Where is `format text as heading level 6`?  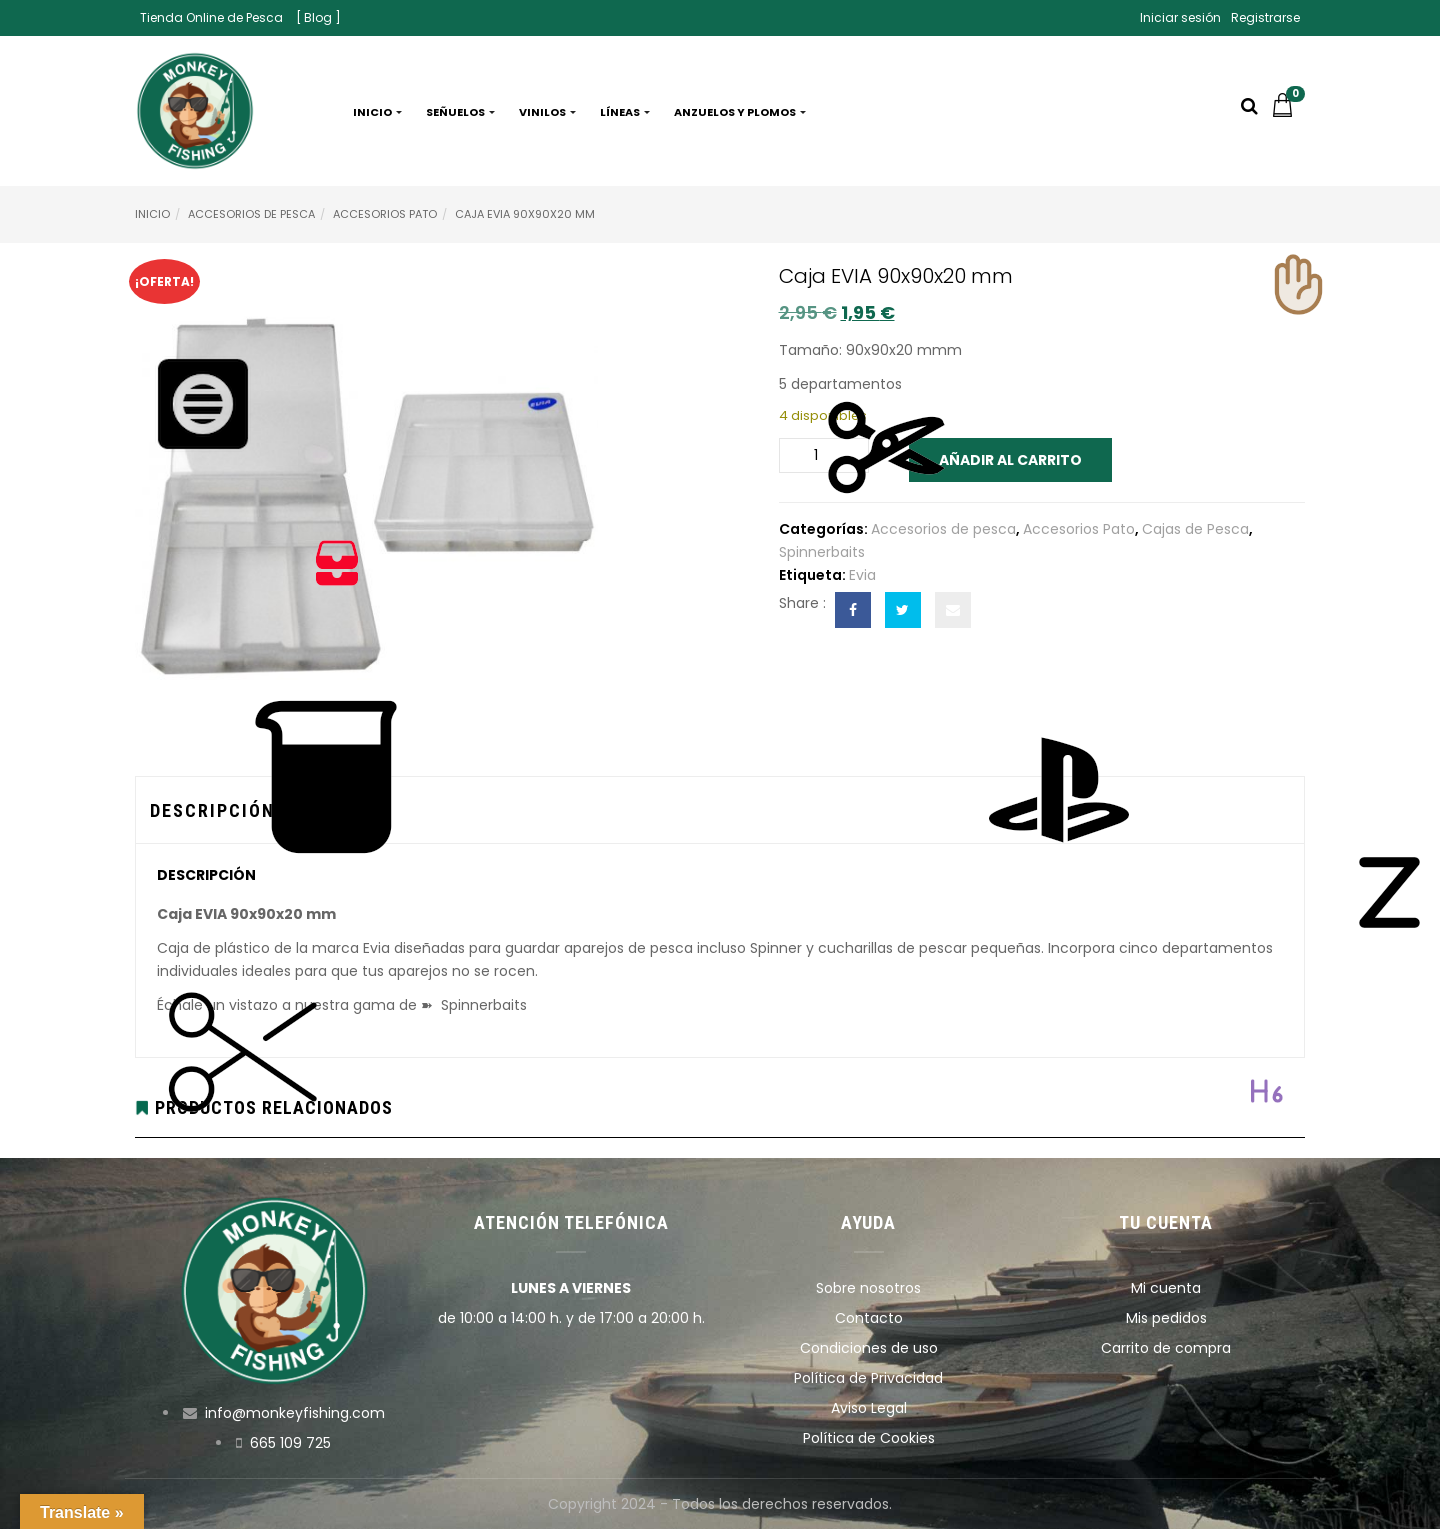 format text as heading level 6 is located at coordinates (1266, 1091).